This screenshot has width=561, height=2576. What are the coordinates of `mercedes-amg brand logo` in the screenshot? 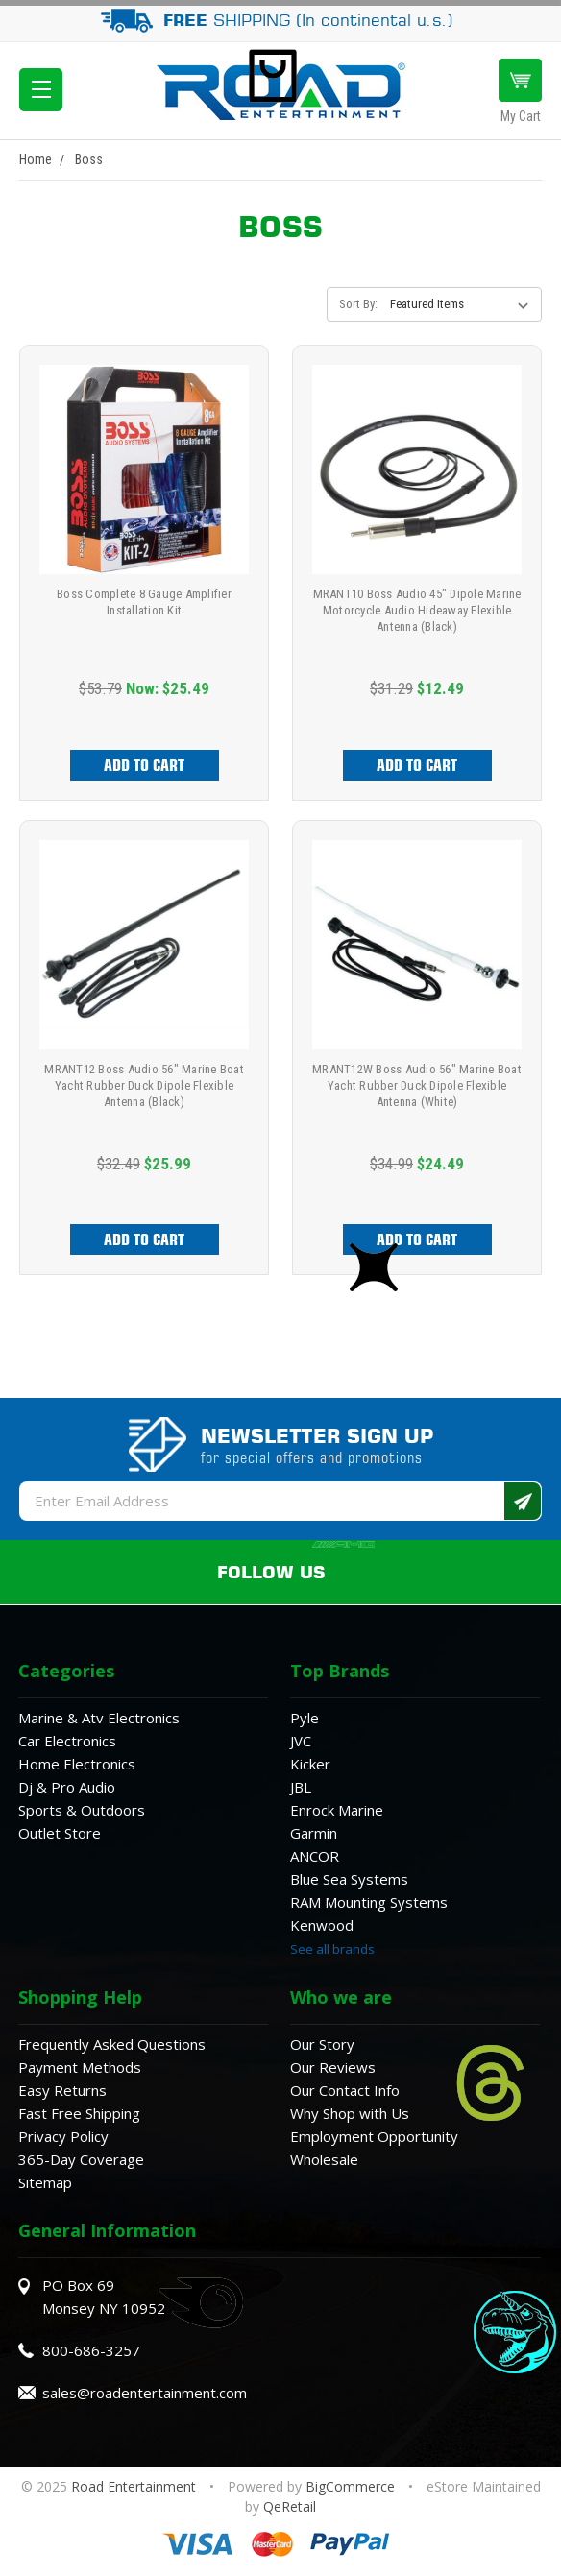 It's located at (343, 1544).